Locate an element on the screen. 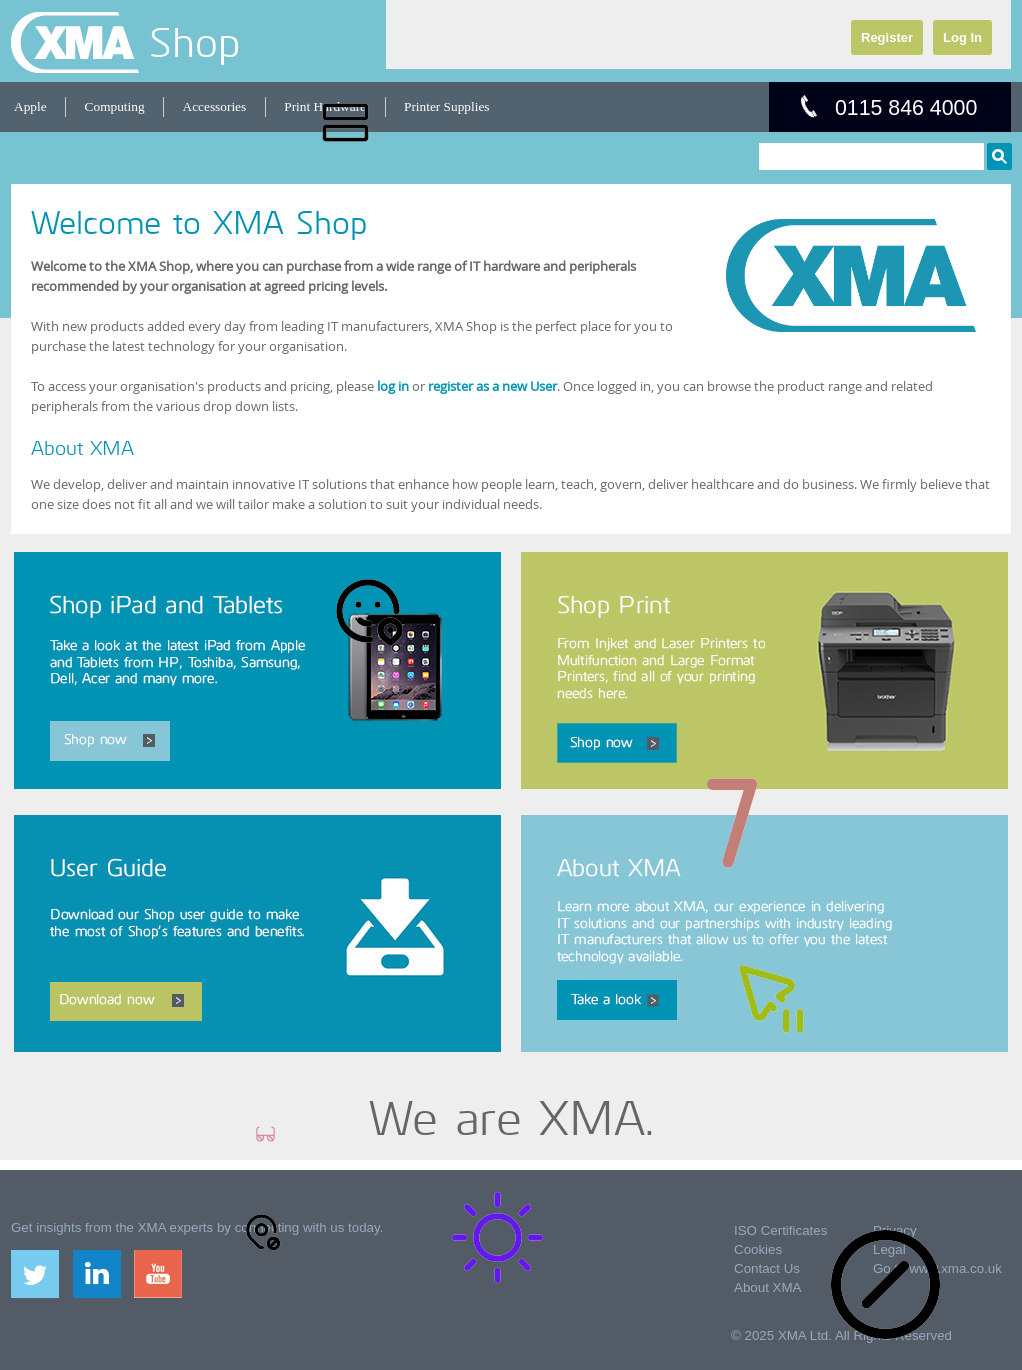 The width and height of the screenshot is (1022, 1370). skip this item or step is located at coordinates (885, 1284).